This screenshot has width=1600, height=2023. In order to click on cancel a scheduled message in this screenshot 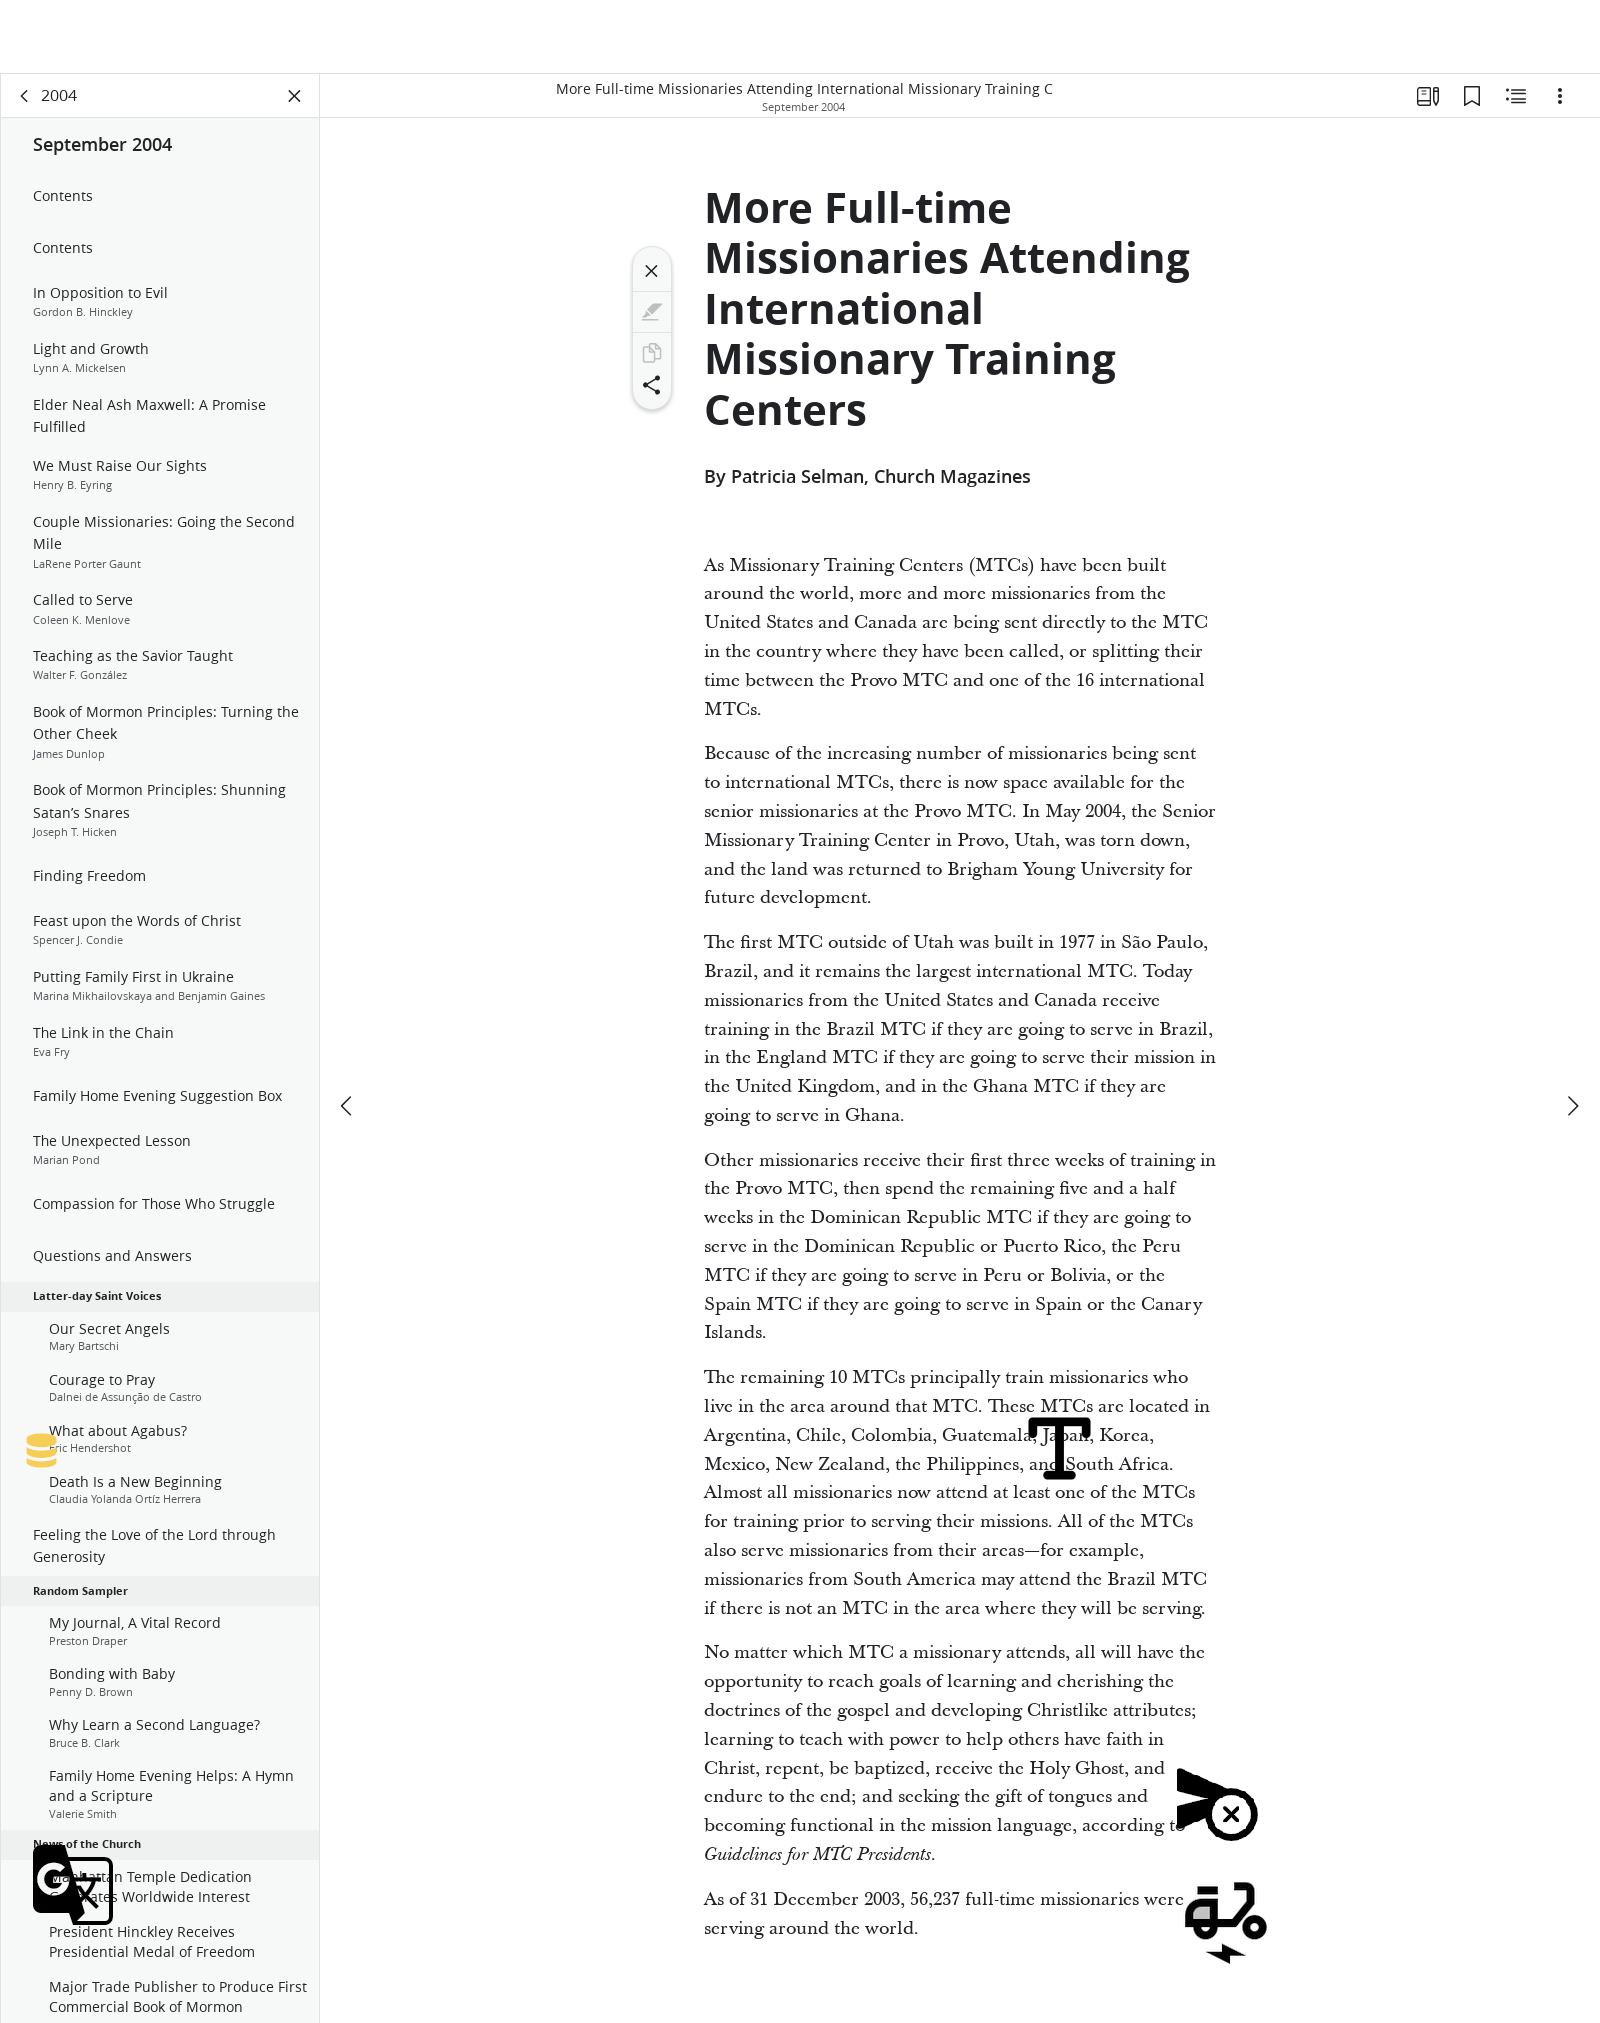, I will do `click(1215, 1798)`.